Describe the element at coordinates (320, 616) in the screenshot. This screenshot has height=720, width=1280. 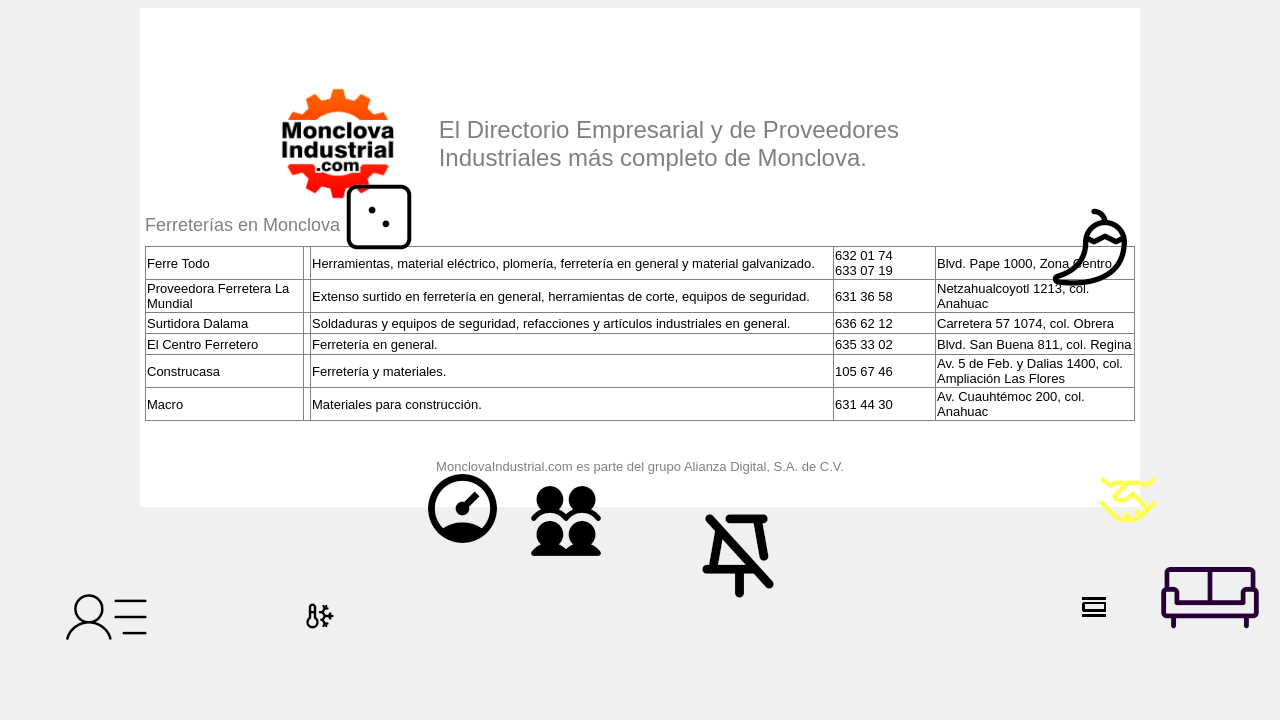
I see `indicates cold or freezing temperature` at that location.